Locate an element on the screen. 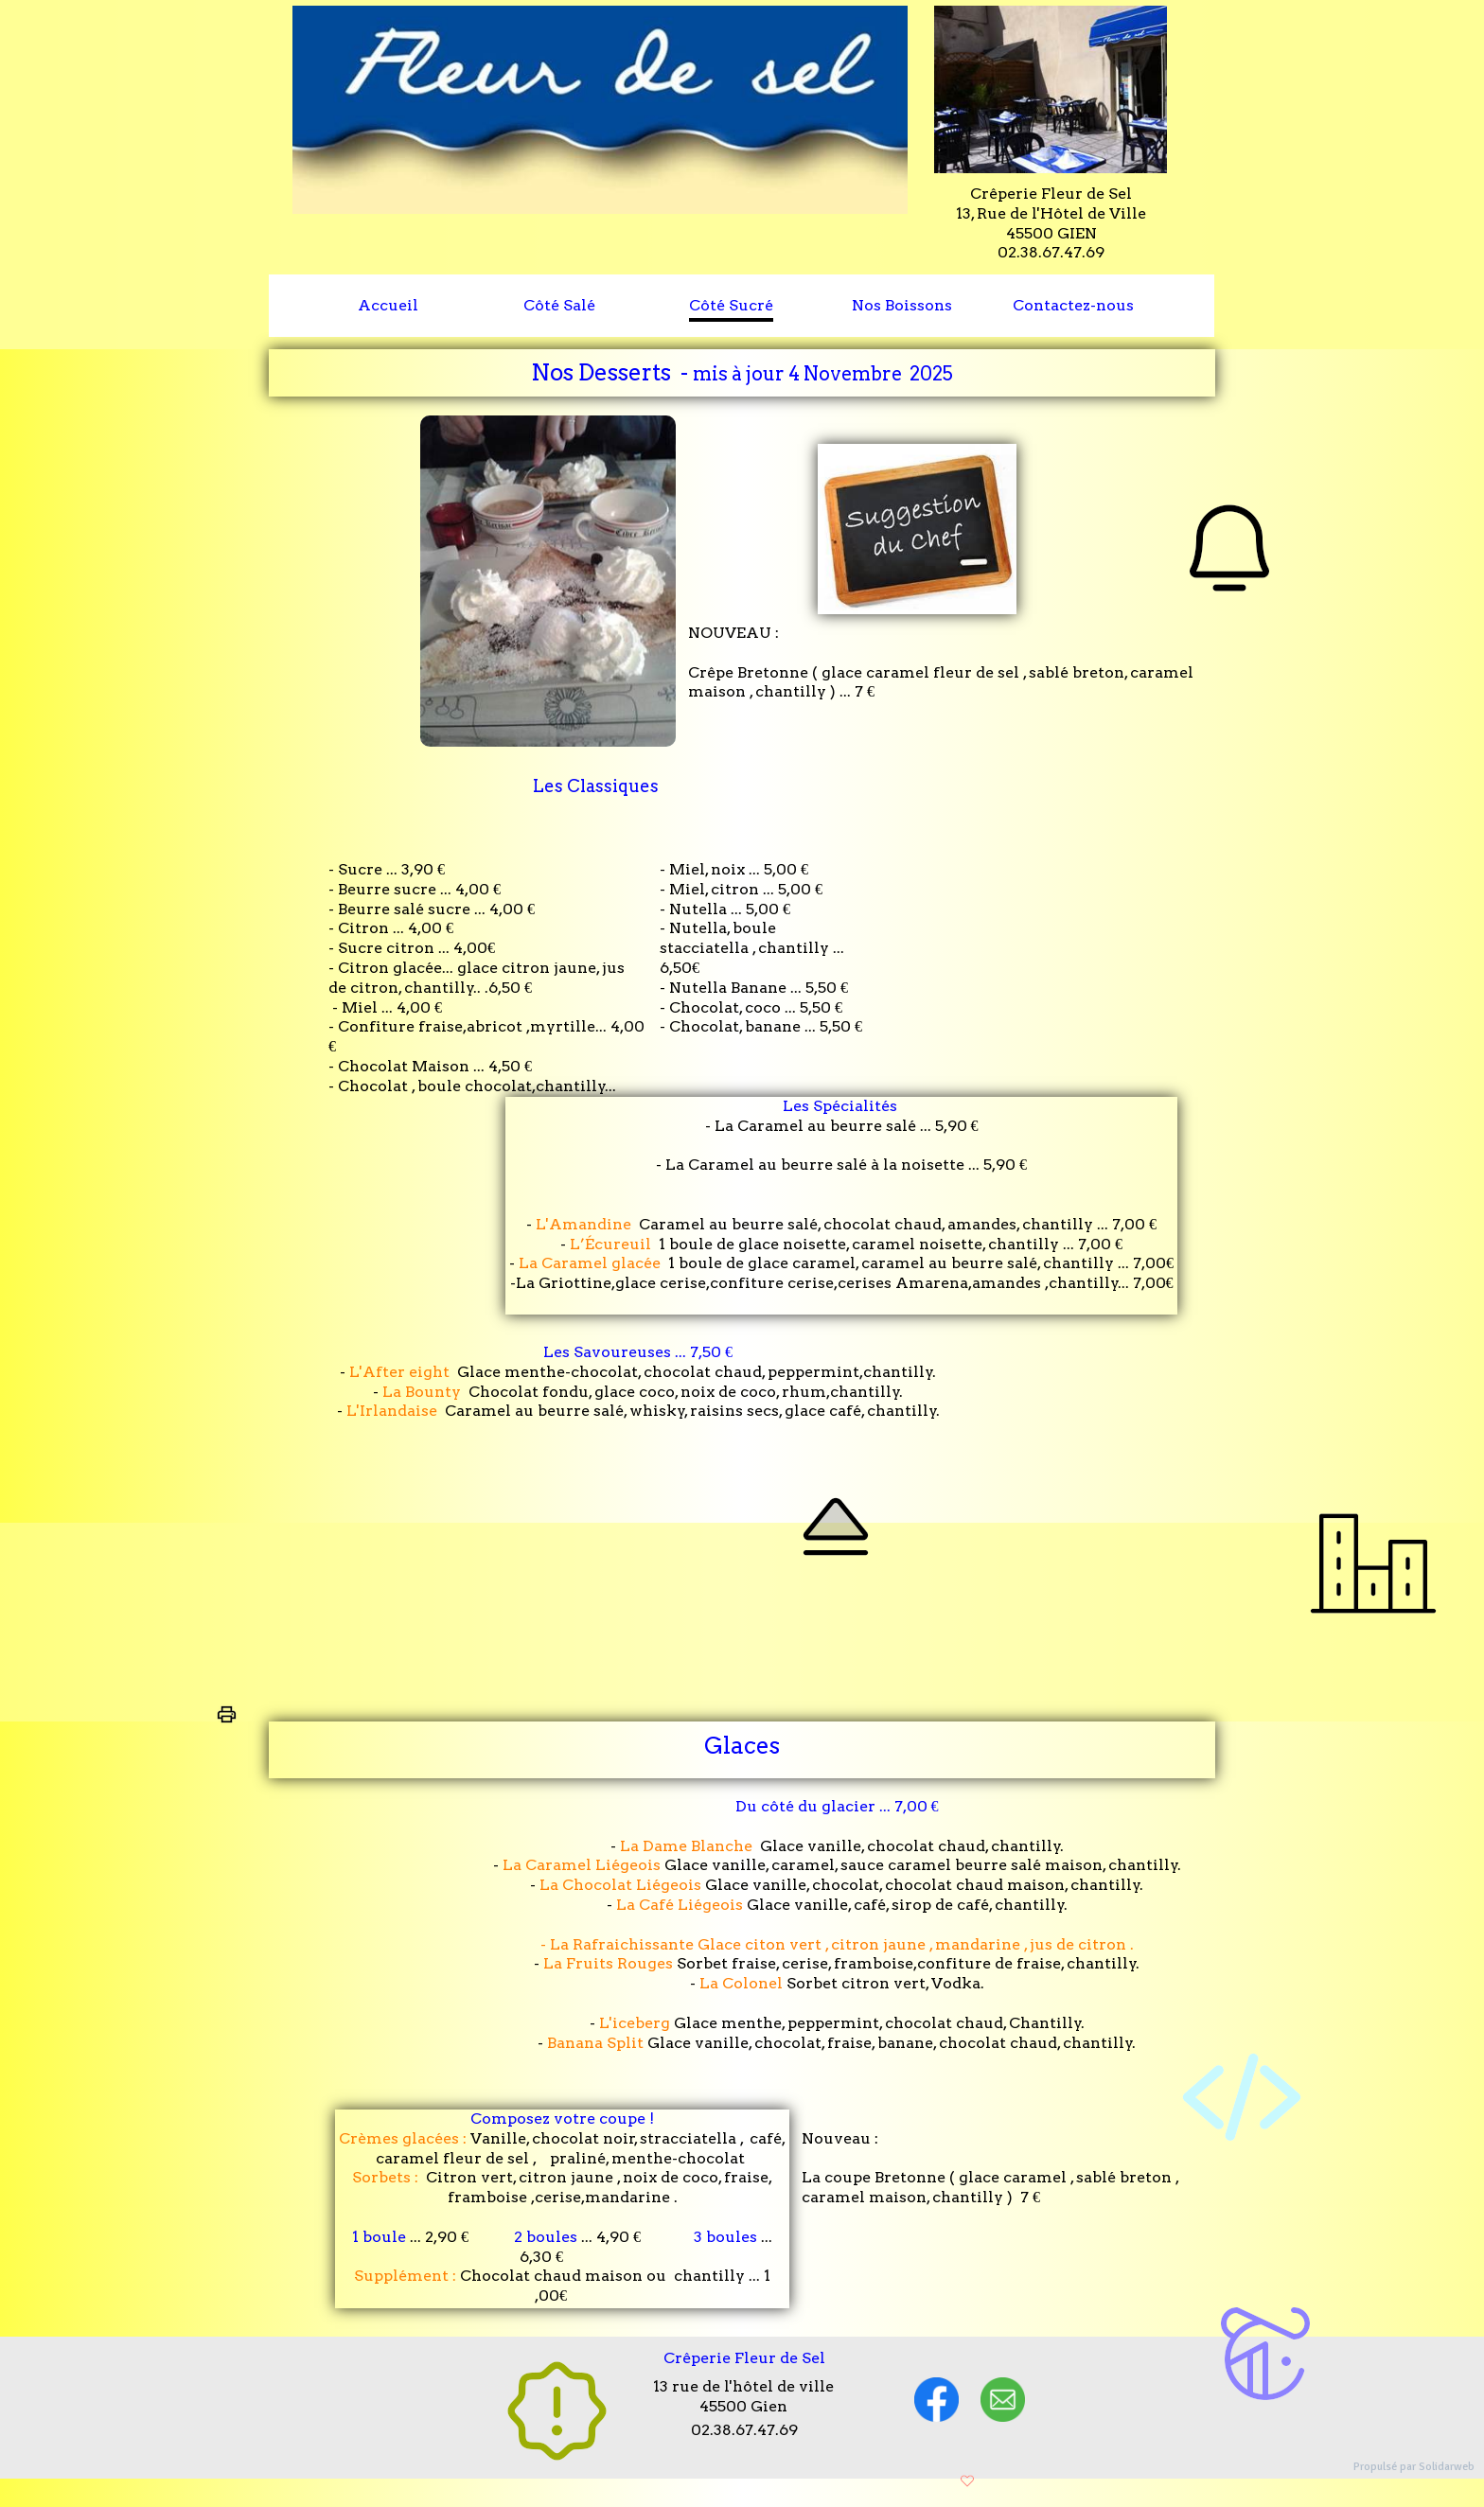 This screenshot has width=1484, height=2507. view or edit source code is located at coordinates (1242, 2097).